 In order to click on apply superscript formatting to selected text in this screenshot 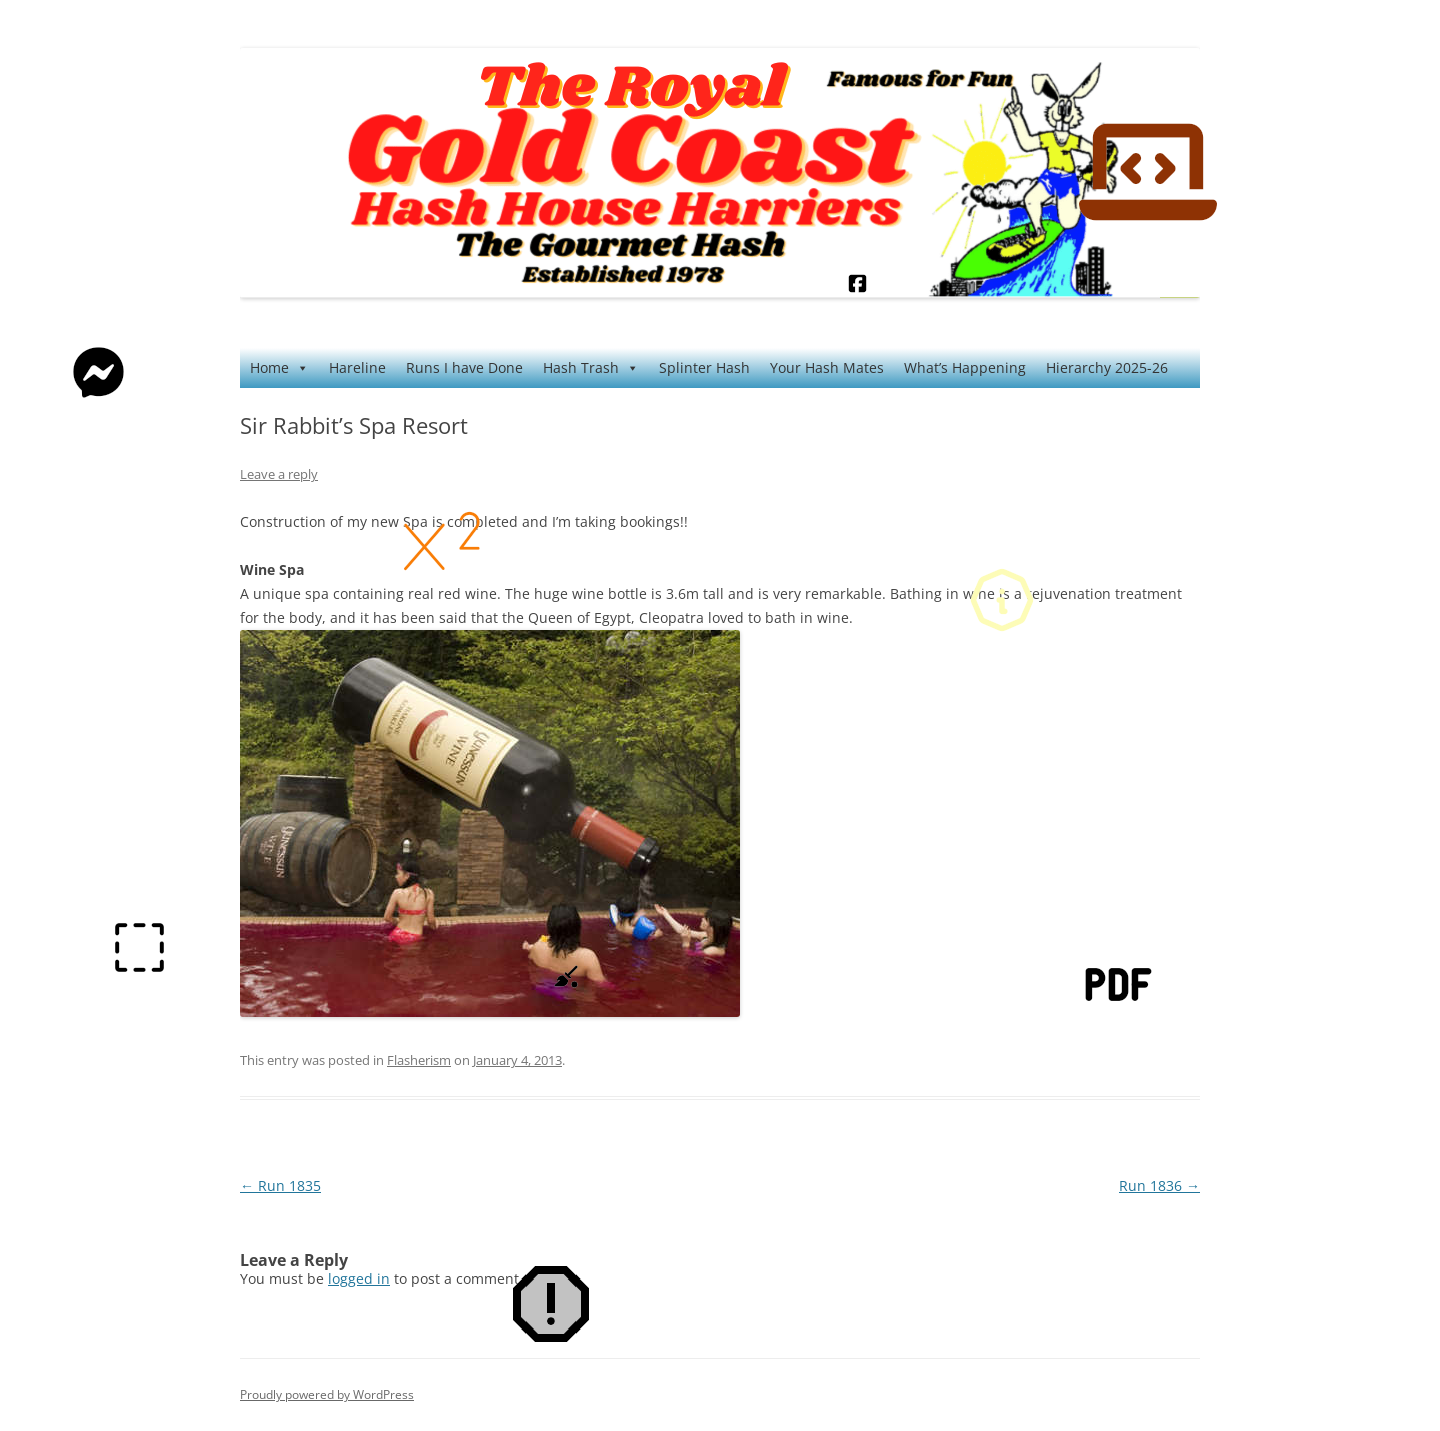, I will do `click(437, 542)`.